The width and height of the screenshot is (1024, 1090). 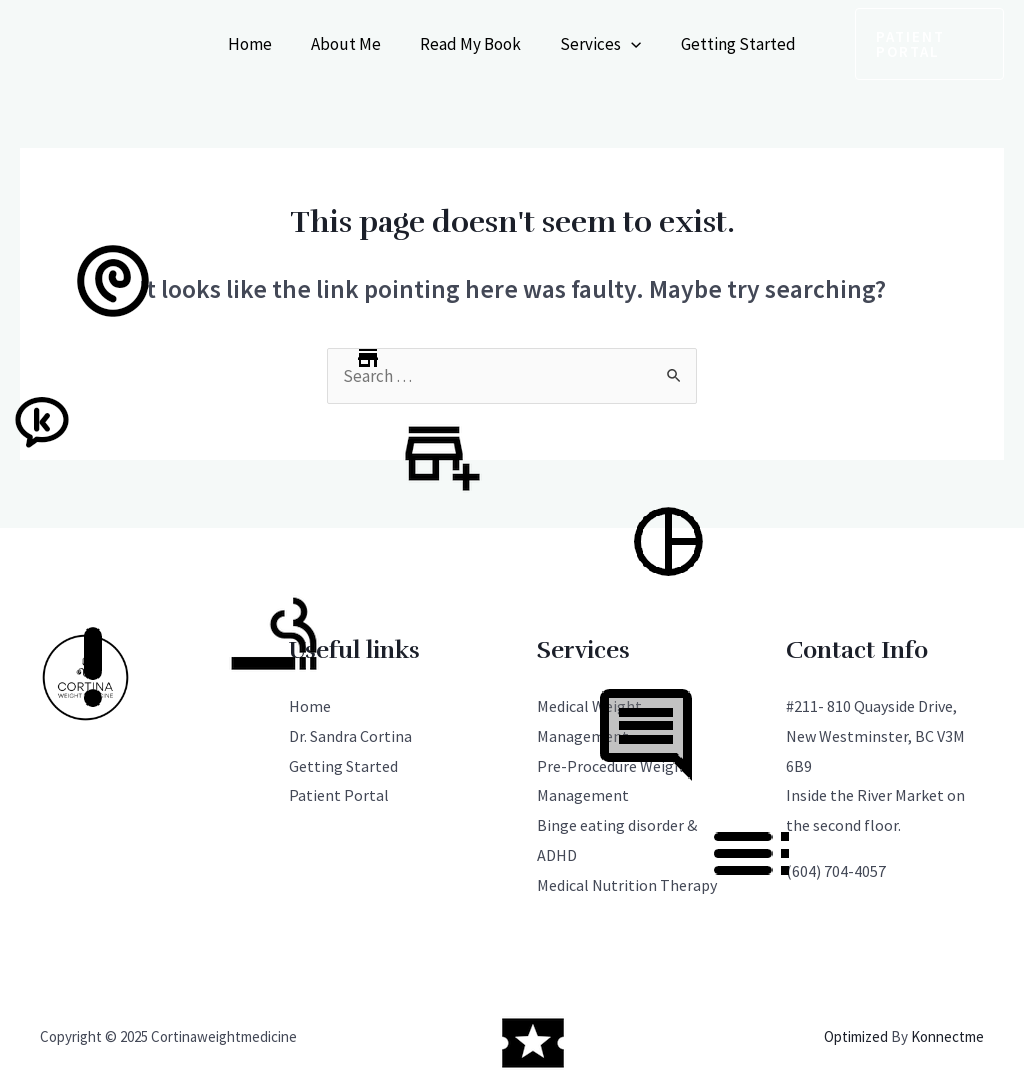 What do you see at coordinates (42, 421) in the screenshot?
I see `open KakaoTalk messaging app` at bounding box center [42, 421].